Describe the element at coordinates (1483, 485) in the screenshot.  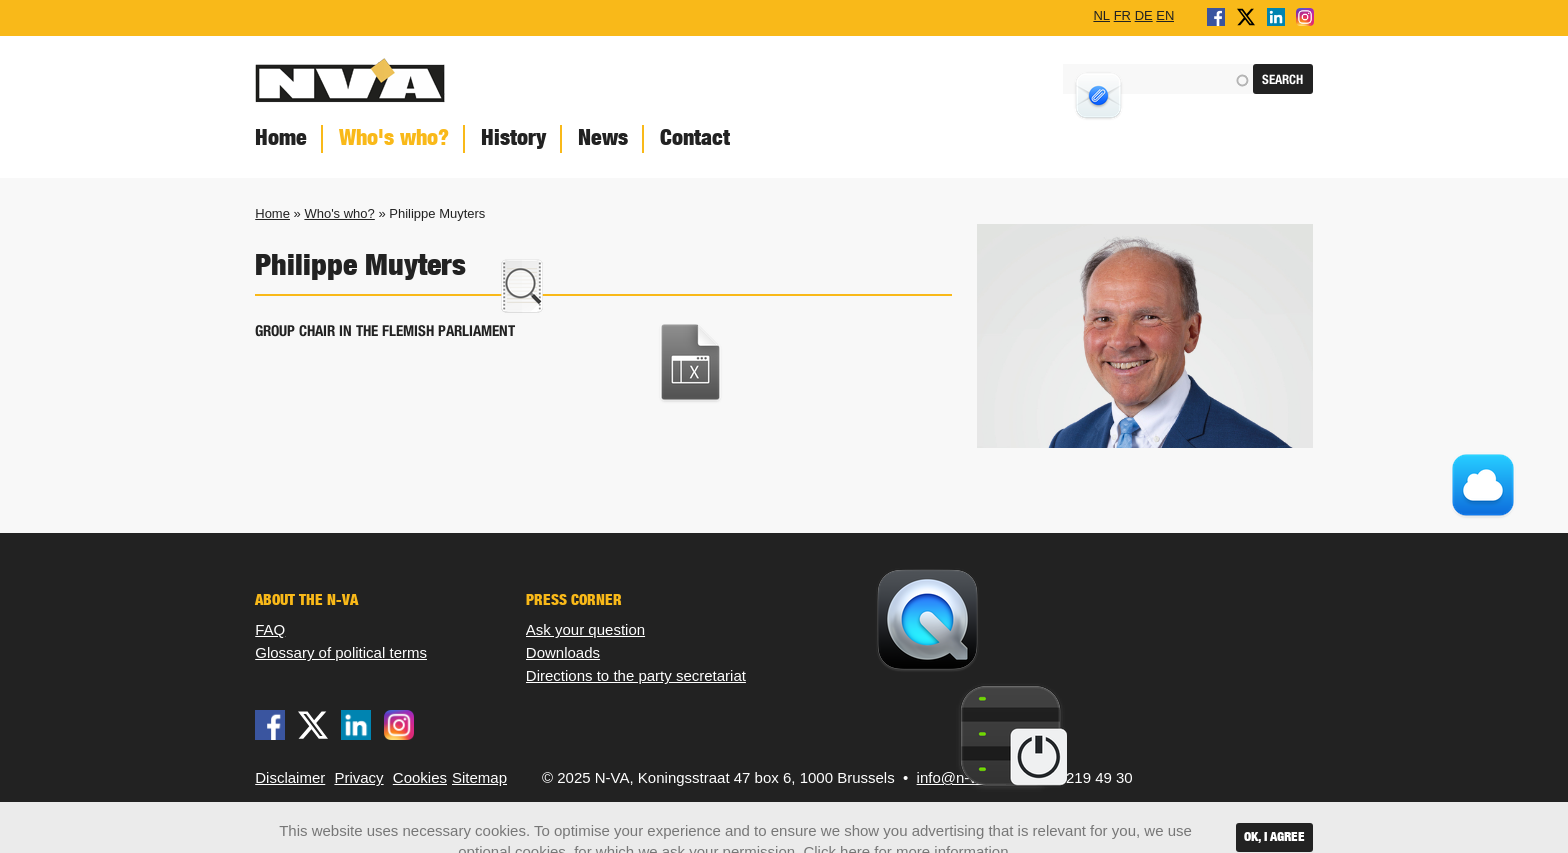
I see `access online account settings` at that location.